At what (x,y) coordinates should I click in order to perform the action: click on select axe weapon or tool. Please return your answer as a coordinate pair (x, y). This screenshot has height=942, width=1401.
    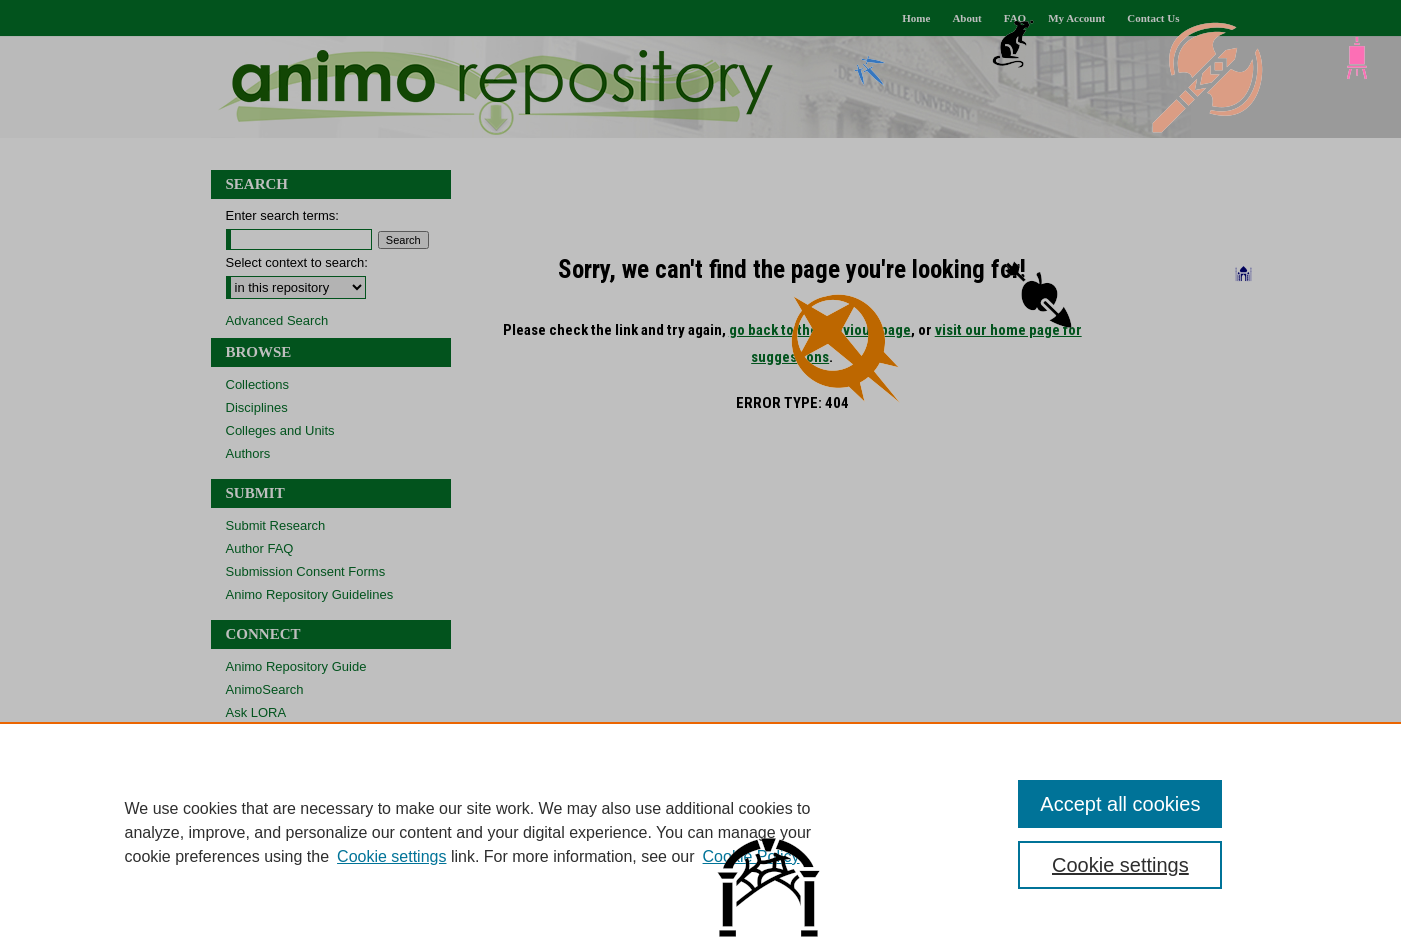
    Looking at the image, I should click on (1209, 76).